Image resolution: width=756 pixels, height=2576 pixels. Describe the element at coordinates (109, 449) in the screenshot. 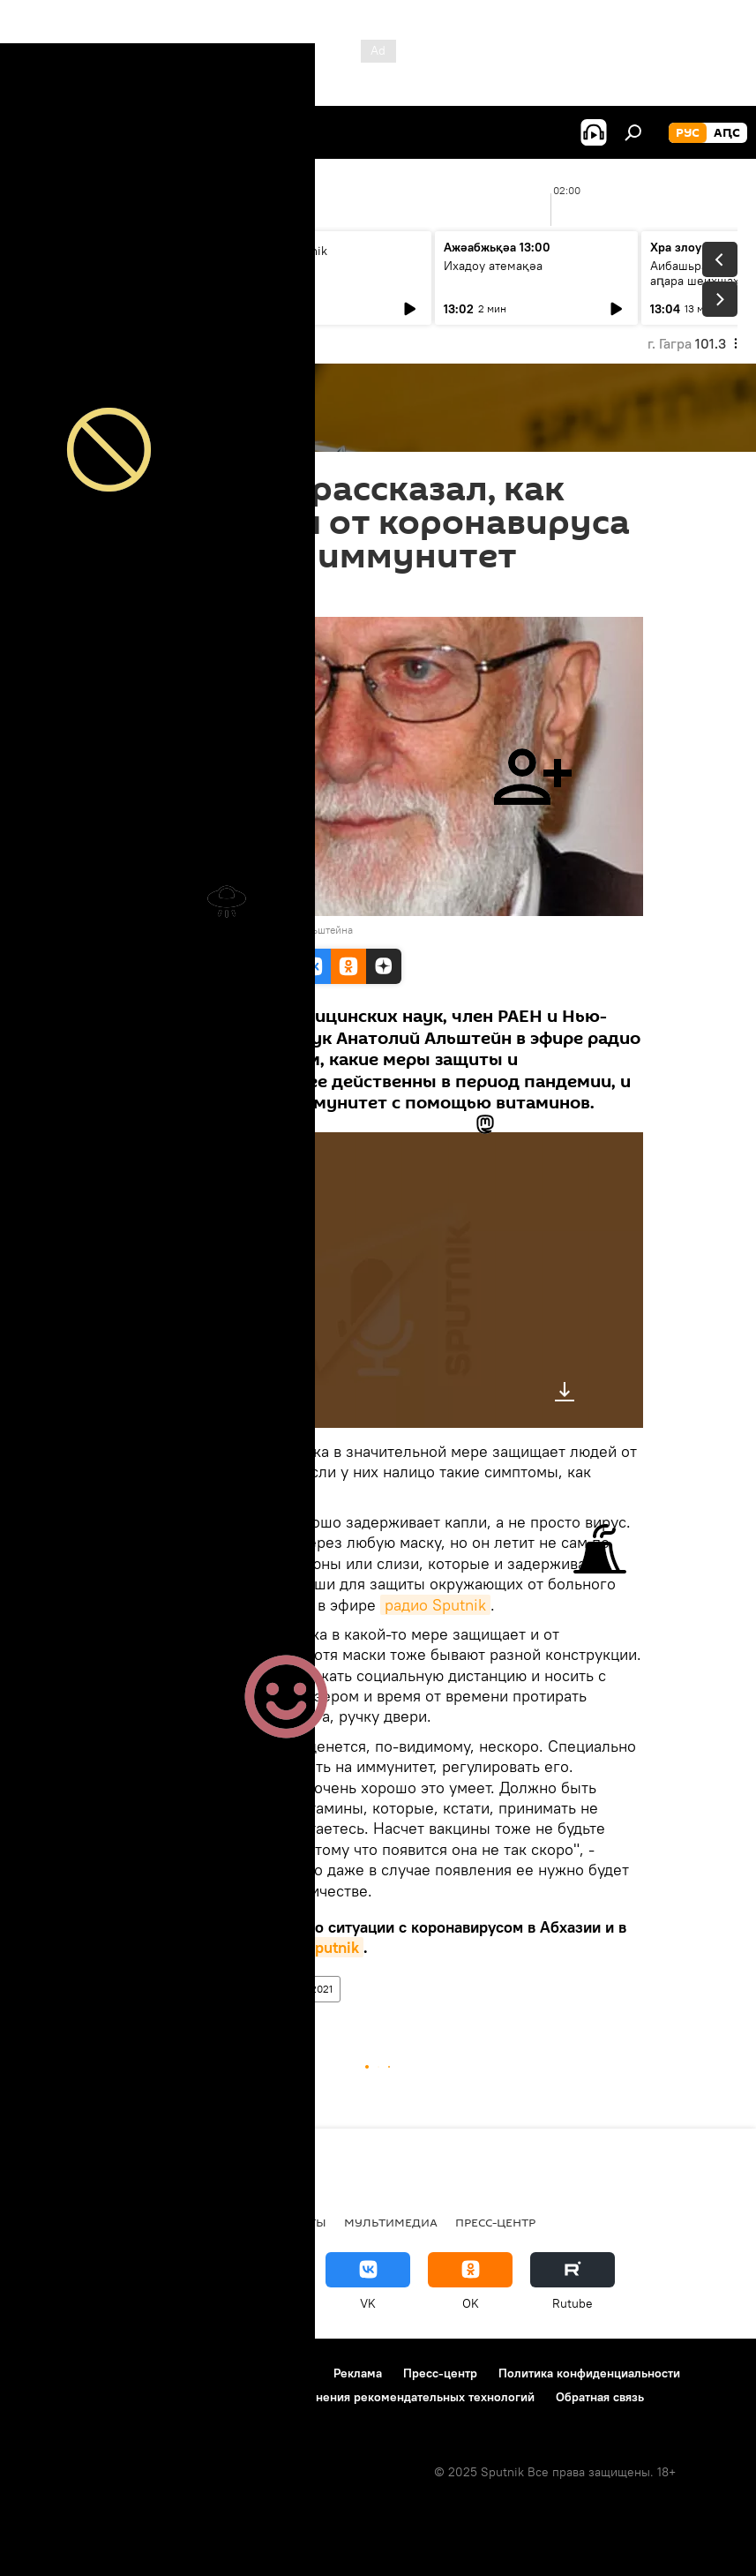

I see `indicates a blocked or prohibited action` at that location.